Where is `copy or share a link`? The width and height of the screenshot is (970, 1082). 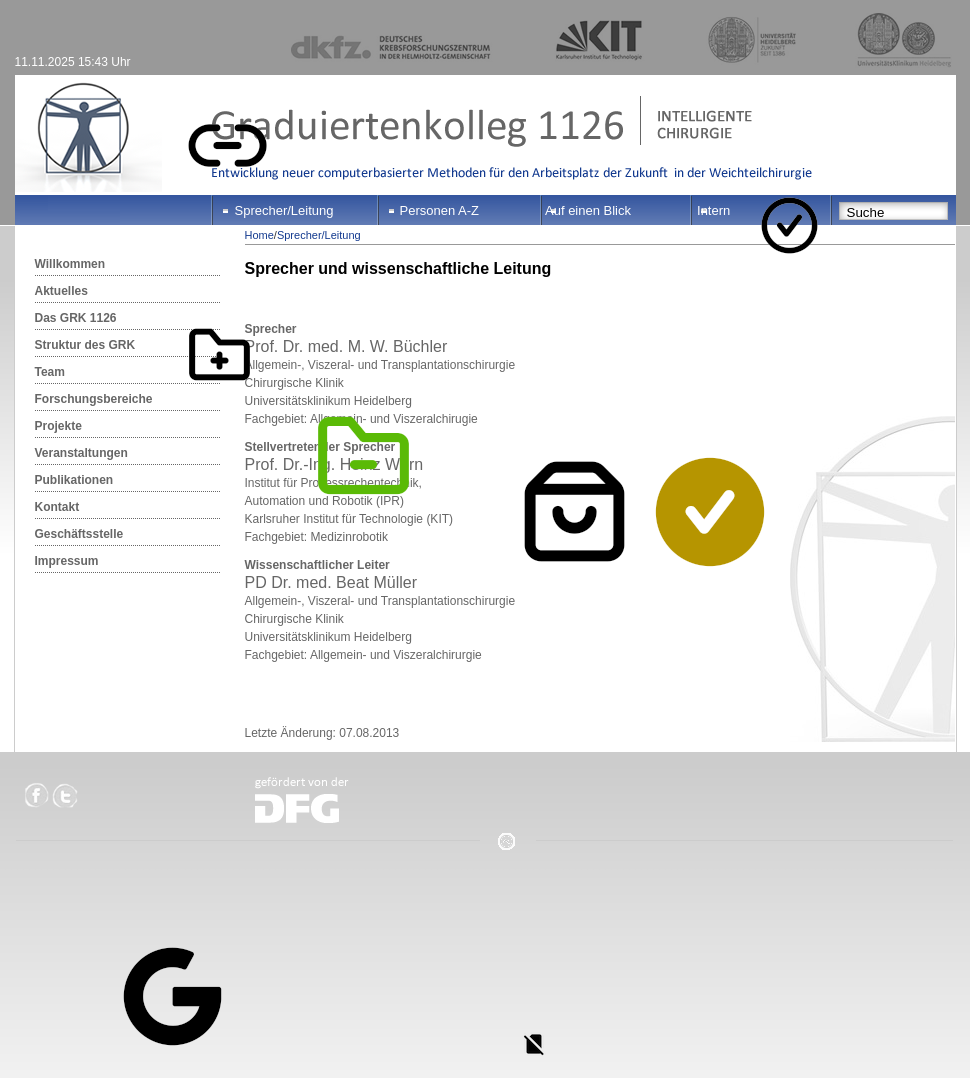
copy or share a link is located at coordinates (227, 145).